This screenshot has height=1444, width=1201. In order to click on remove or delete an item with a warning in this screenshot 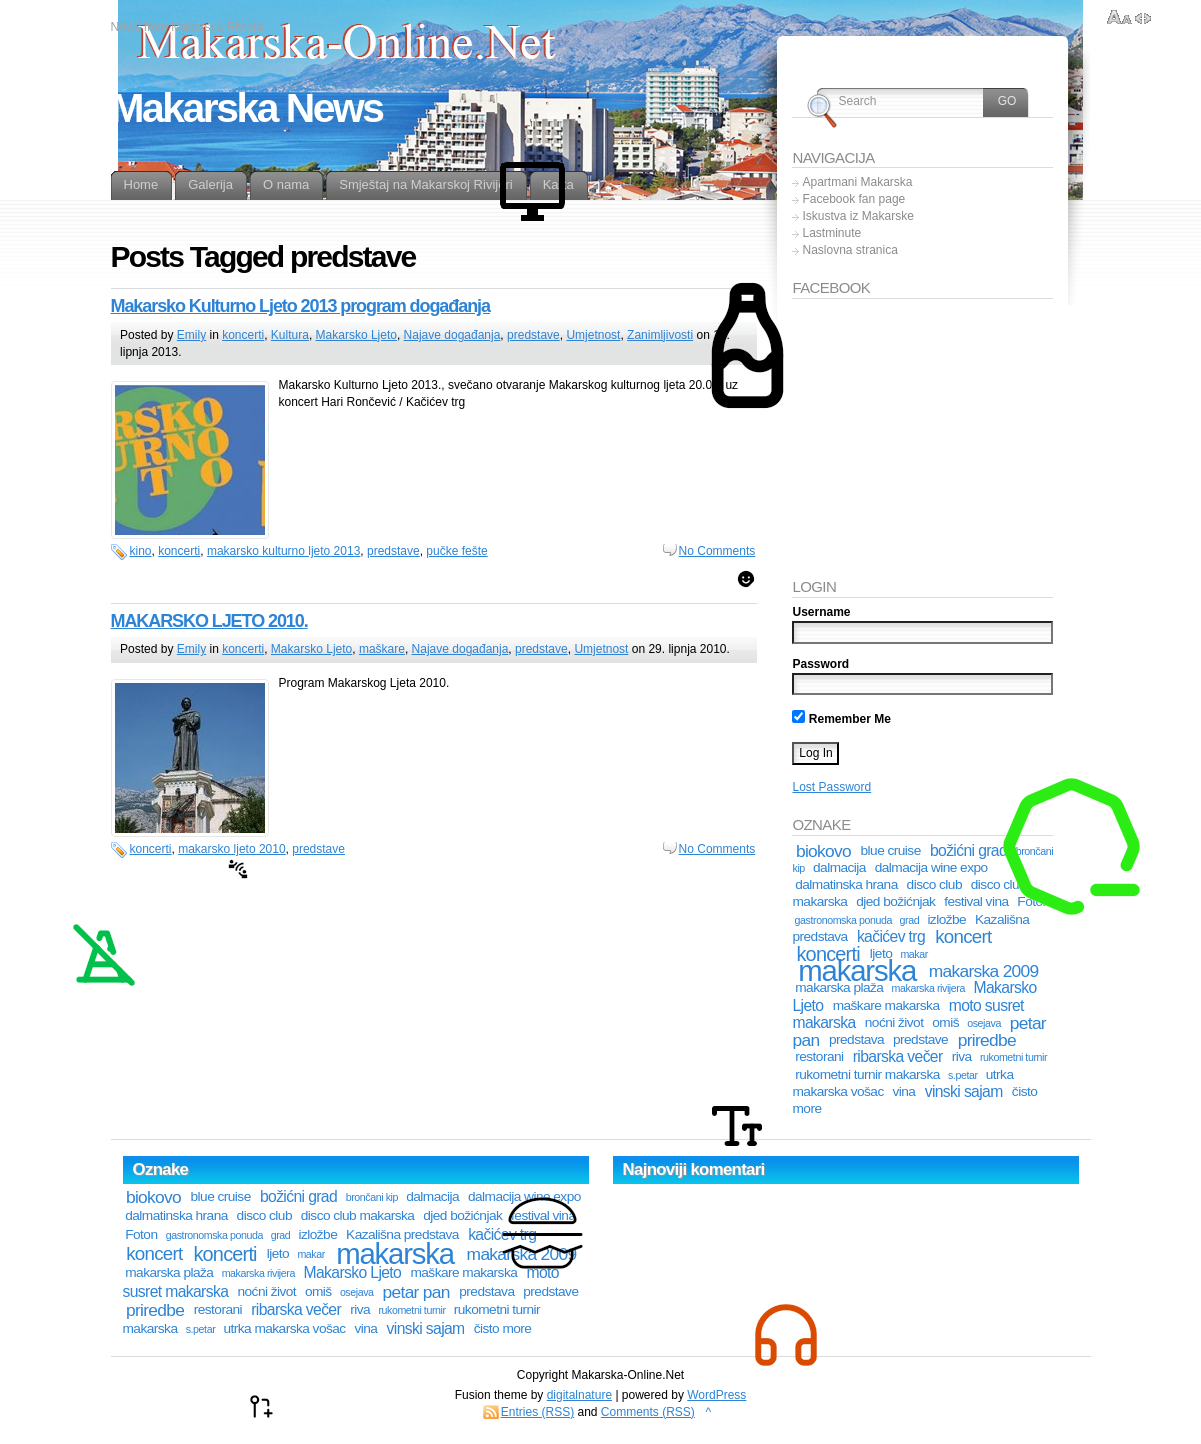, I will do `click(1071, 846)`.